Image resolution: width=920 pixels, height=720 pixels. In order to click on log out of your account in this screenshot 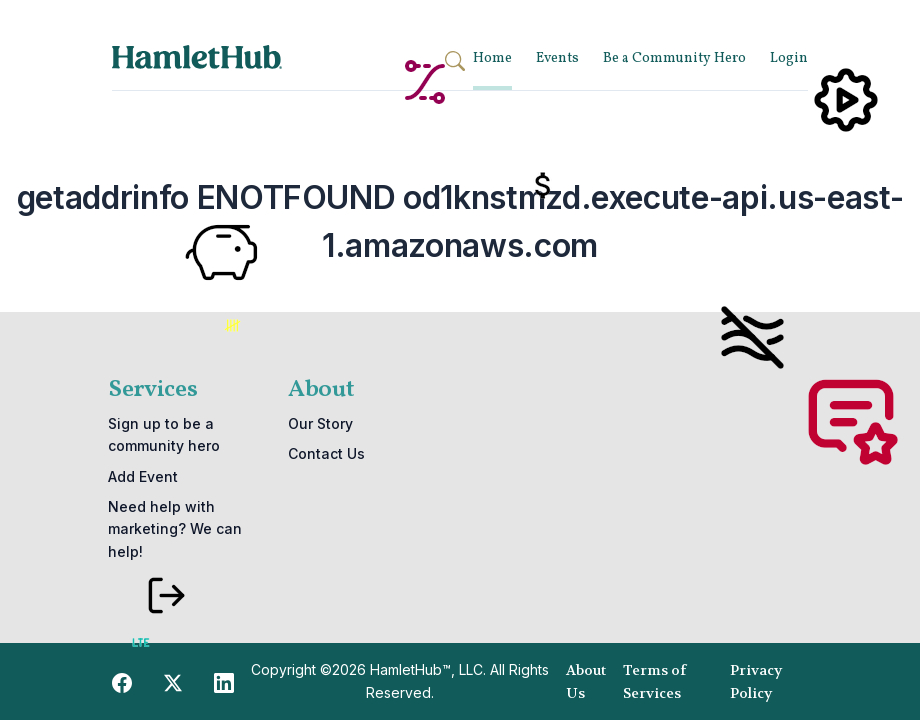, I will do `click(166, 595)`.